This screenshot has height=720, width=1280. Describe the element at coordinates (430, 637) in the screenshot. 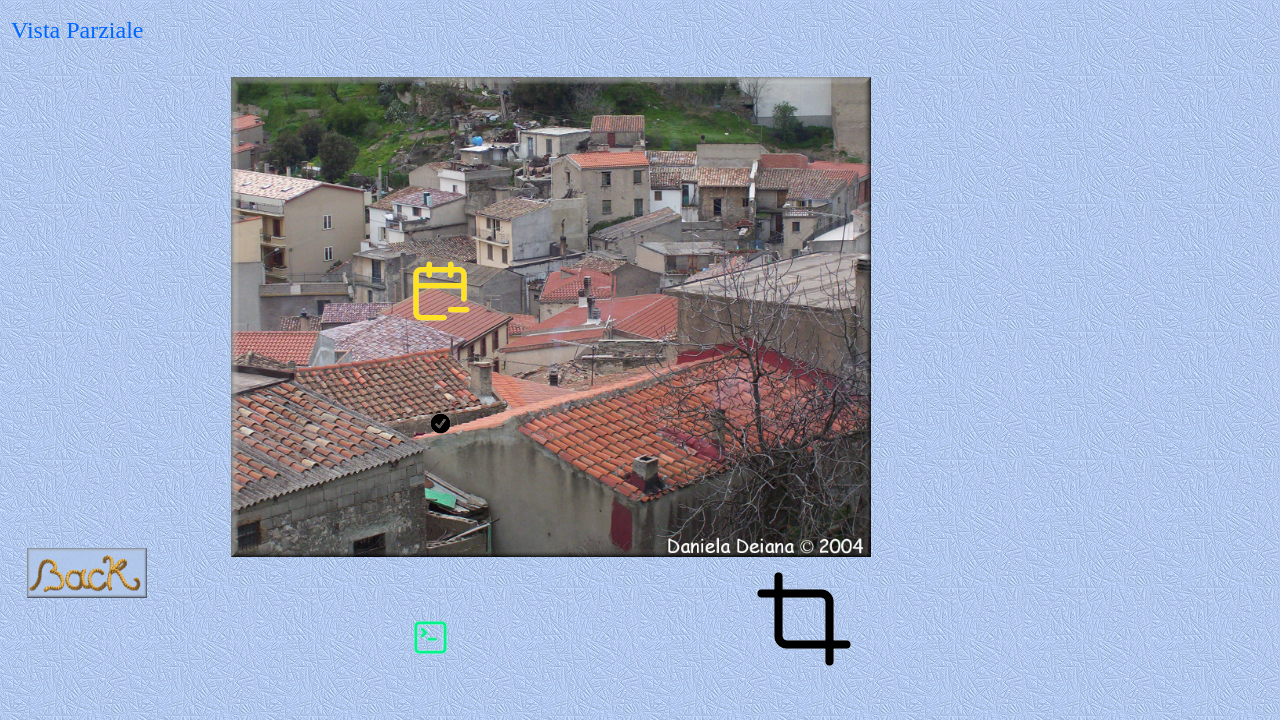

I see `open terminal or command line interface` at that location.